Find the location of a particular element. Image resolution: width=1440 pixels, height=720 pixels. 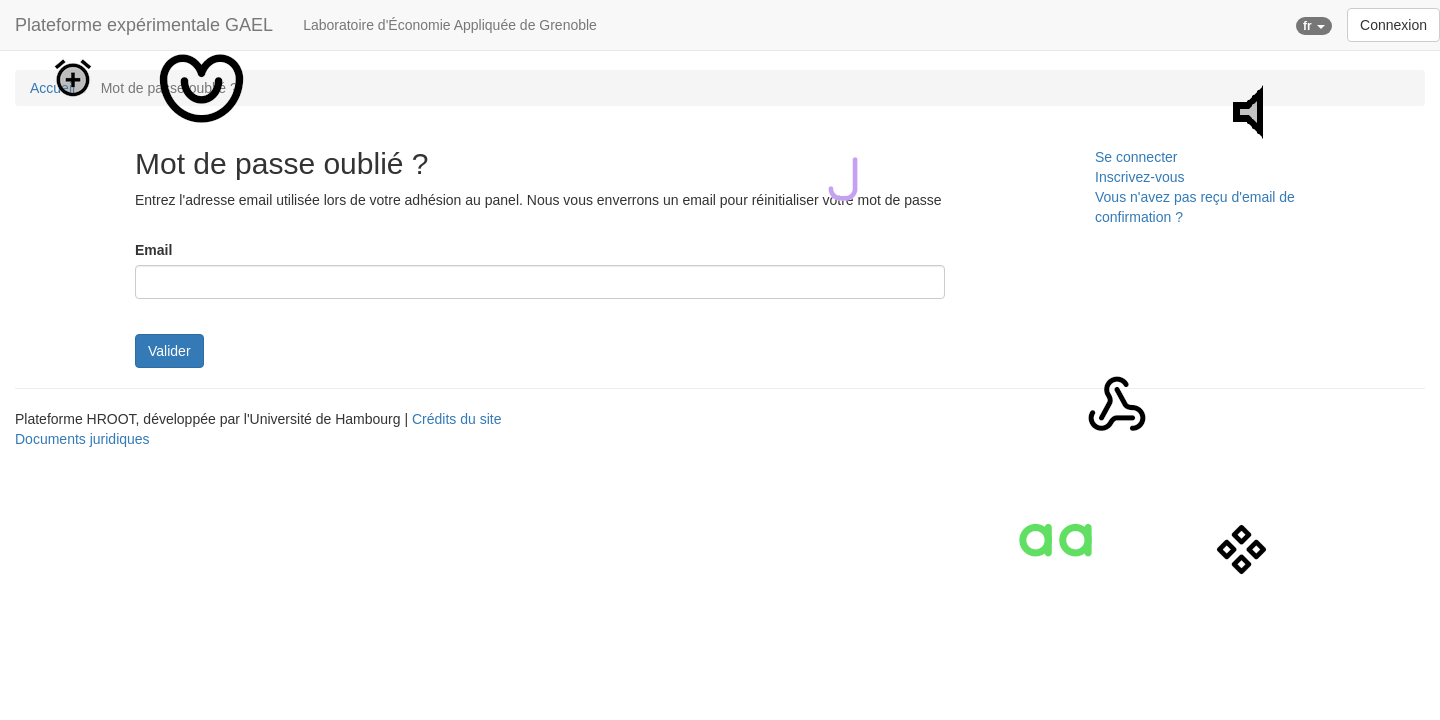

open badoo dating app is located at coordinates (201, 88).